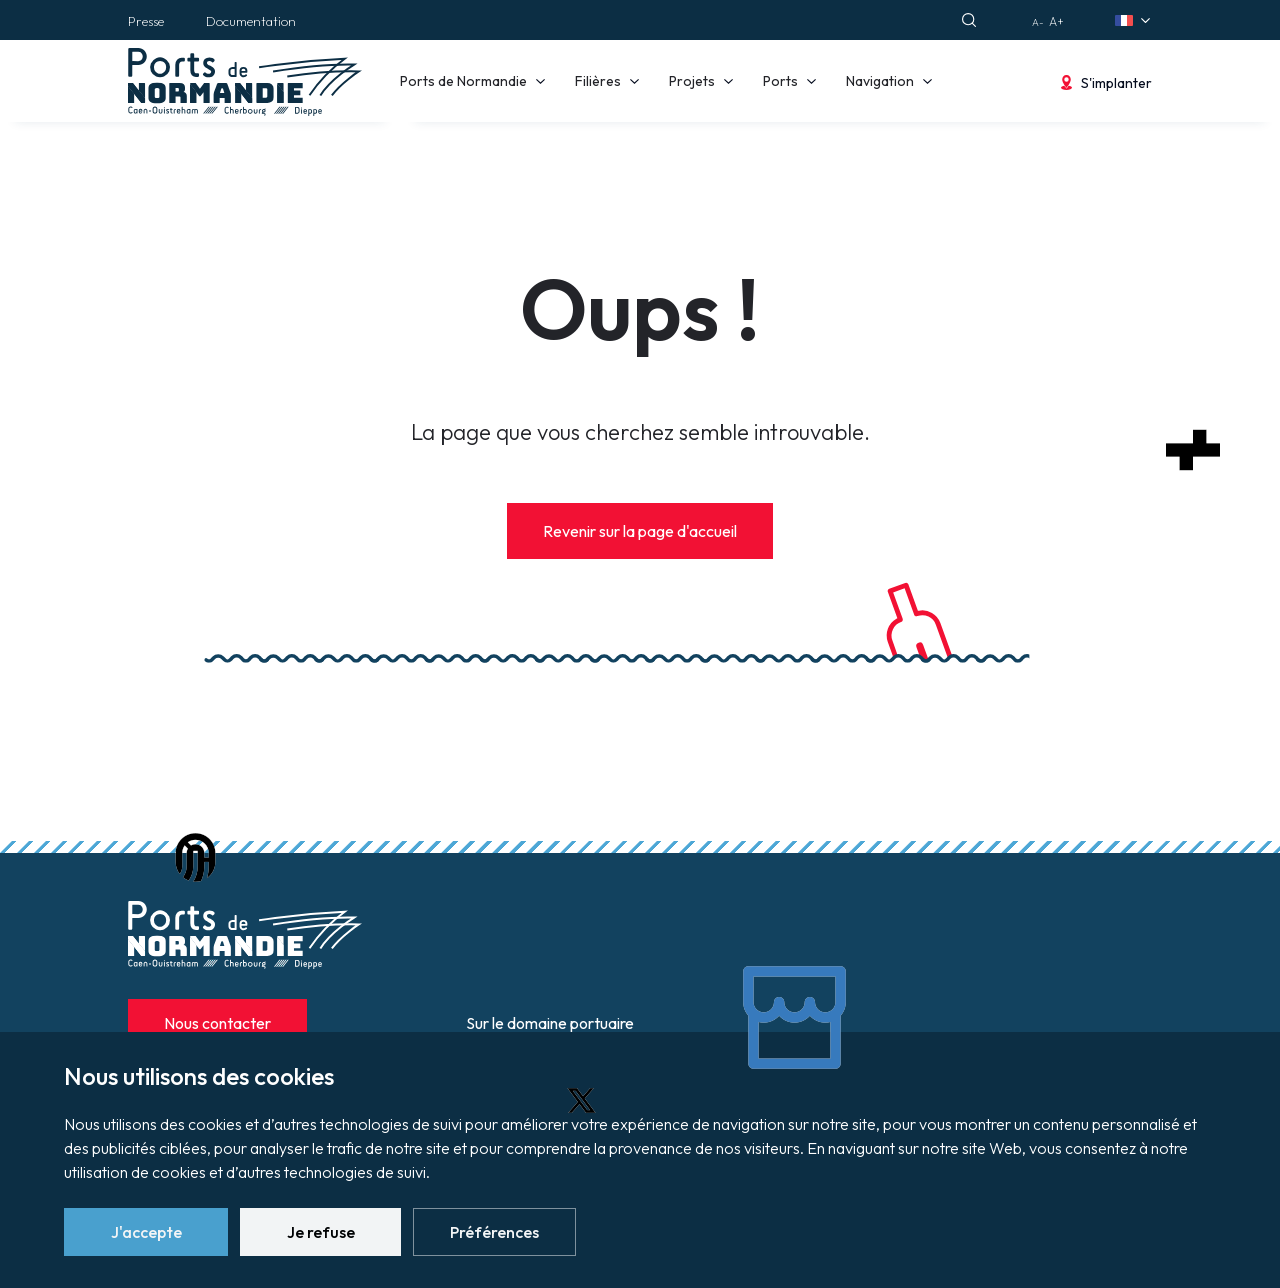 This screenshot has height=1288, width=1280. Describe the element at coordinates (794, 1017) in the screenshot. I see `browse or open the store` at that location.